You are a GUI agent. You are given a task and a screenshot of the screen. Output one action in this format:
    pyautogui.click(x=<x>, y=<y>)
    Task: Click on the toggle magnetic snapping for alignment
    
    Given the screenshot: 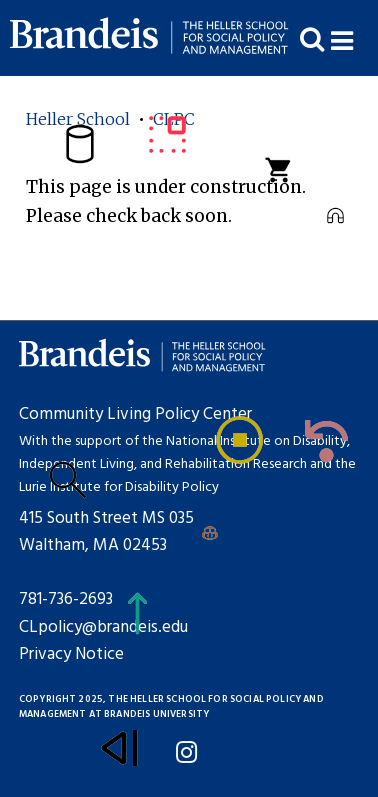 What is the action you would take?
    pyautogui.click(x=335, y=215)
    